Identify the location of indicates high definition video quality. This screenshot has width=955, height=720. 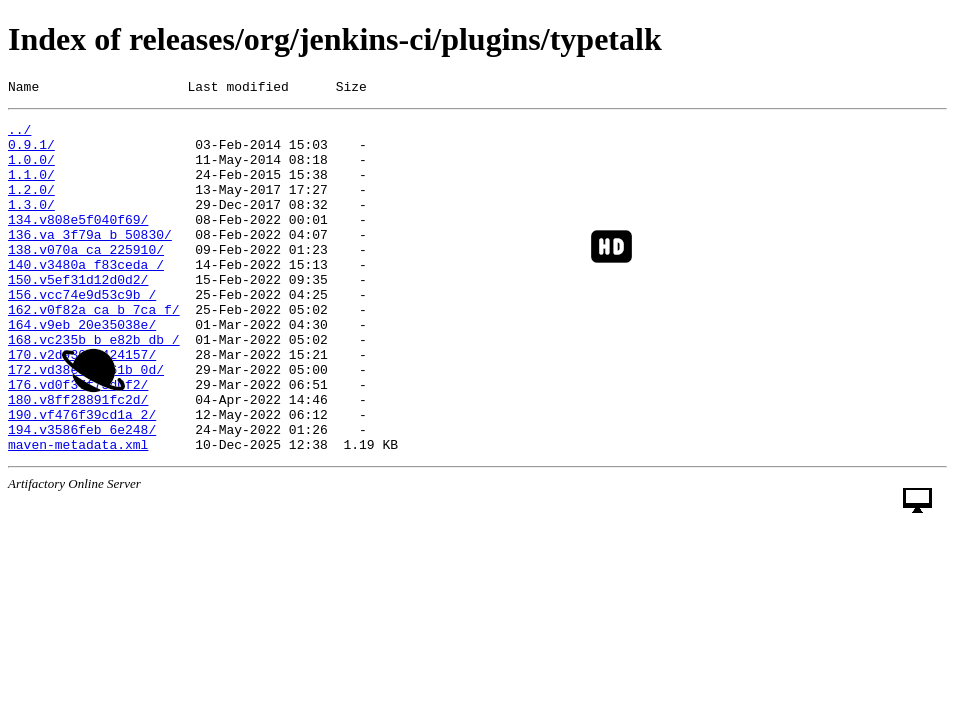
(611, 246).